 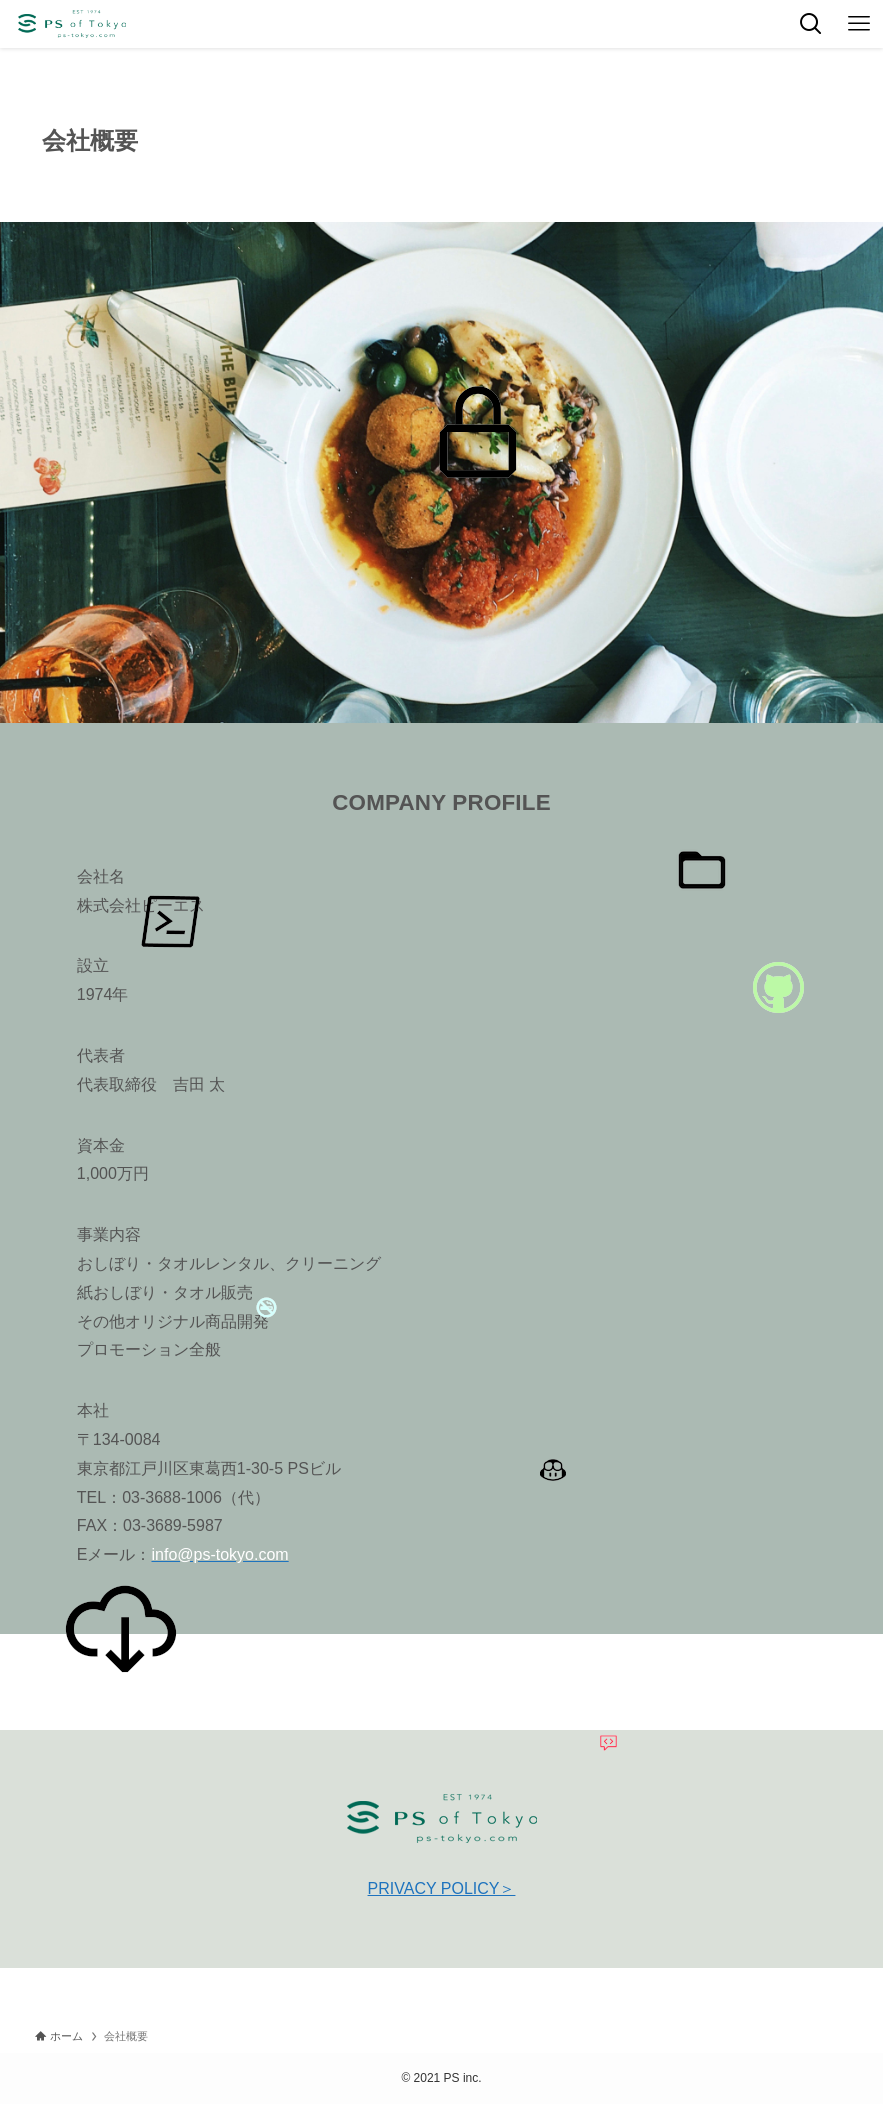 I want to click on open a folder to view its contents, so click(x=702, y=870).